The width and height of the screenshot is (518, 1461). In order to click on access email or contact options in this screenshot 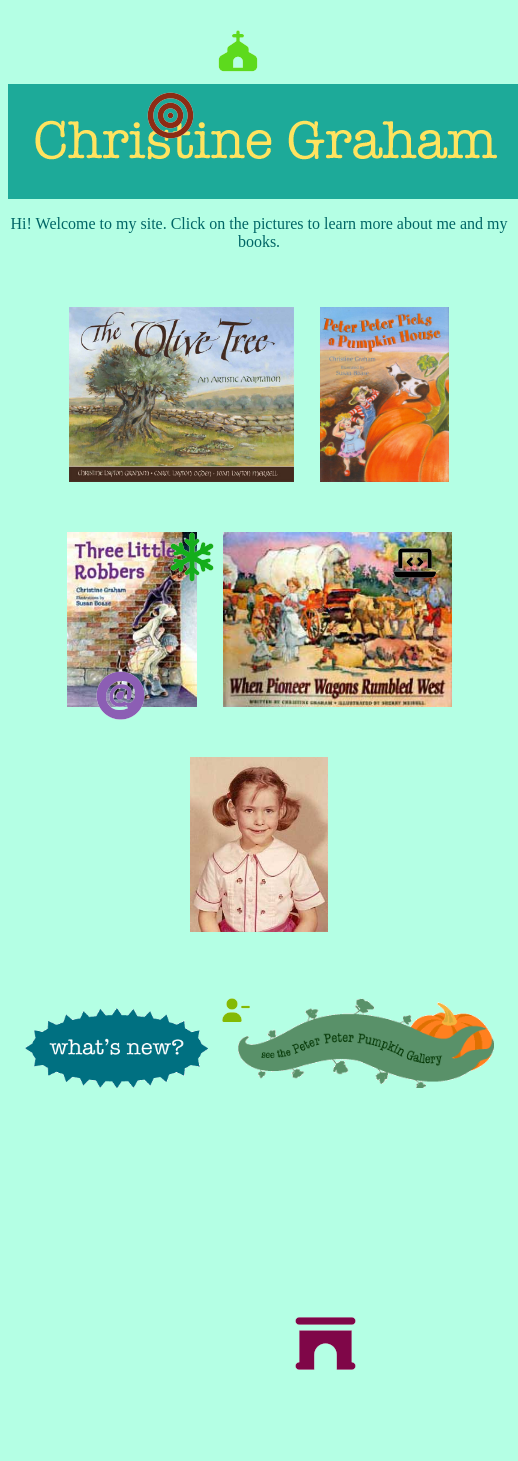, I will do `click(120, 695)`.